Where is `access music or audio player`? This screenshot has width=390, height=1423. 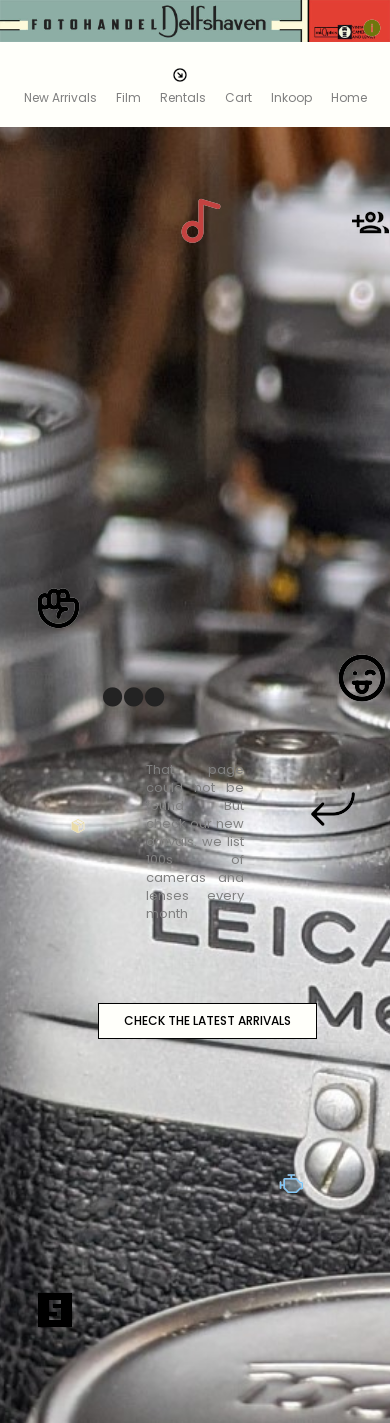 access music or audio player is located at coordinates (201, 220).